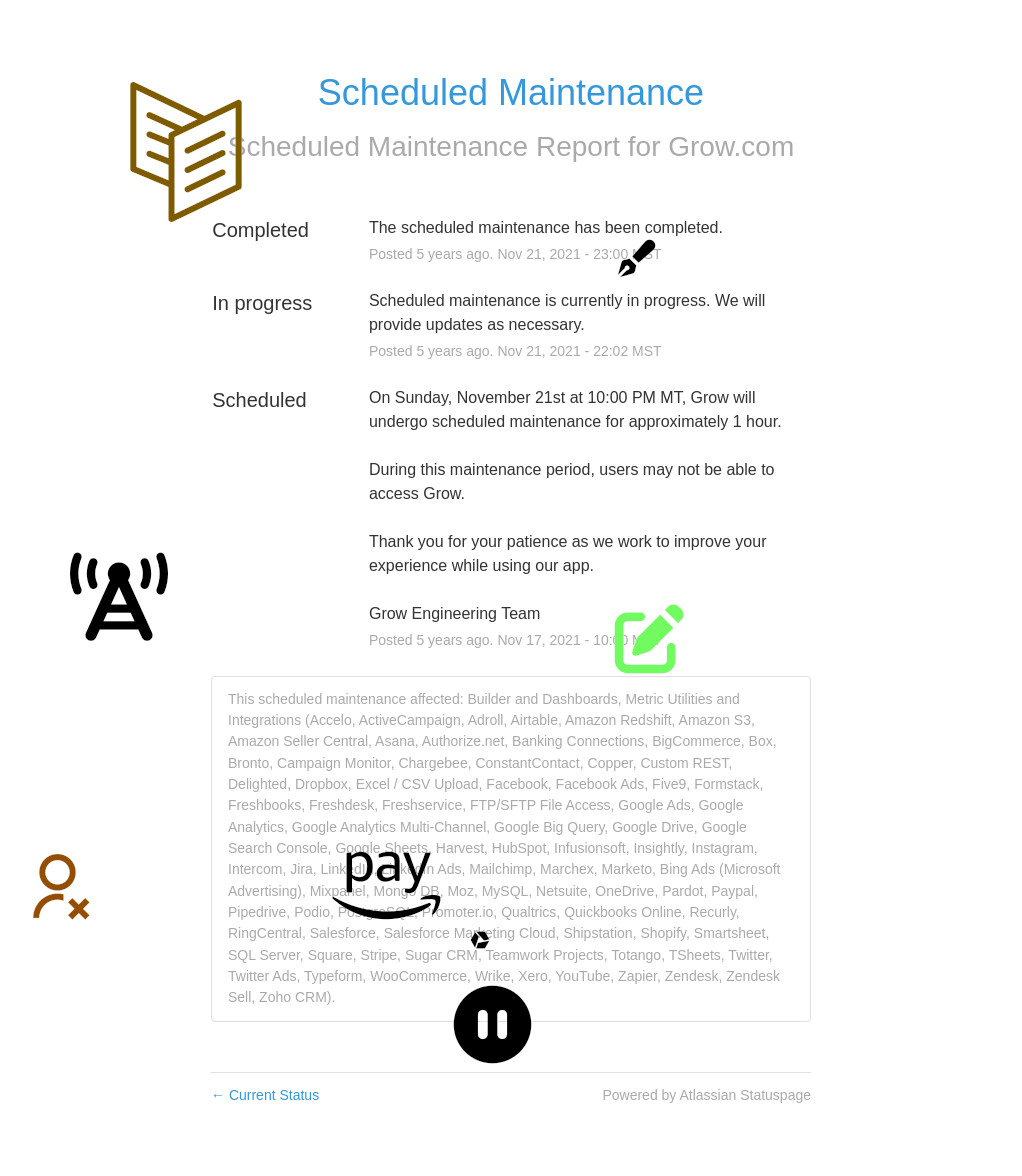  Describe the element at coordinates (636, 258) in the screenshot. I see `compose or write new content` at that location.